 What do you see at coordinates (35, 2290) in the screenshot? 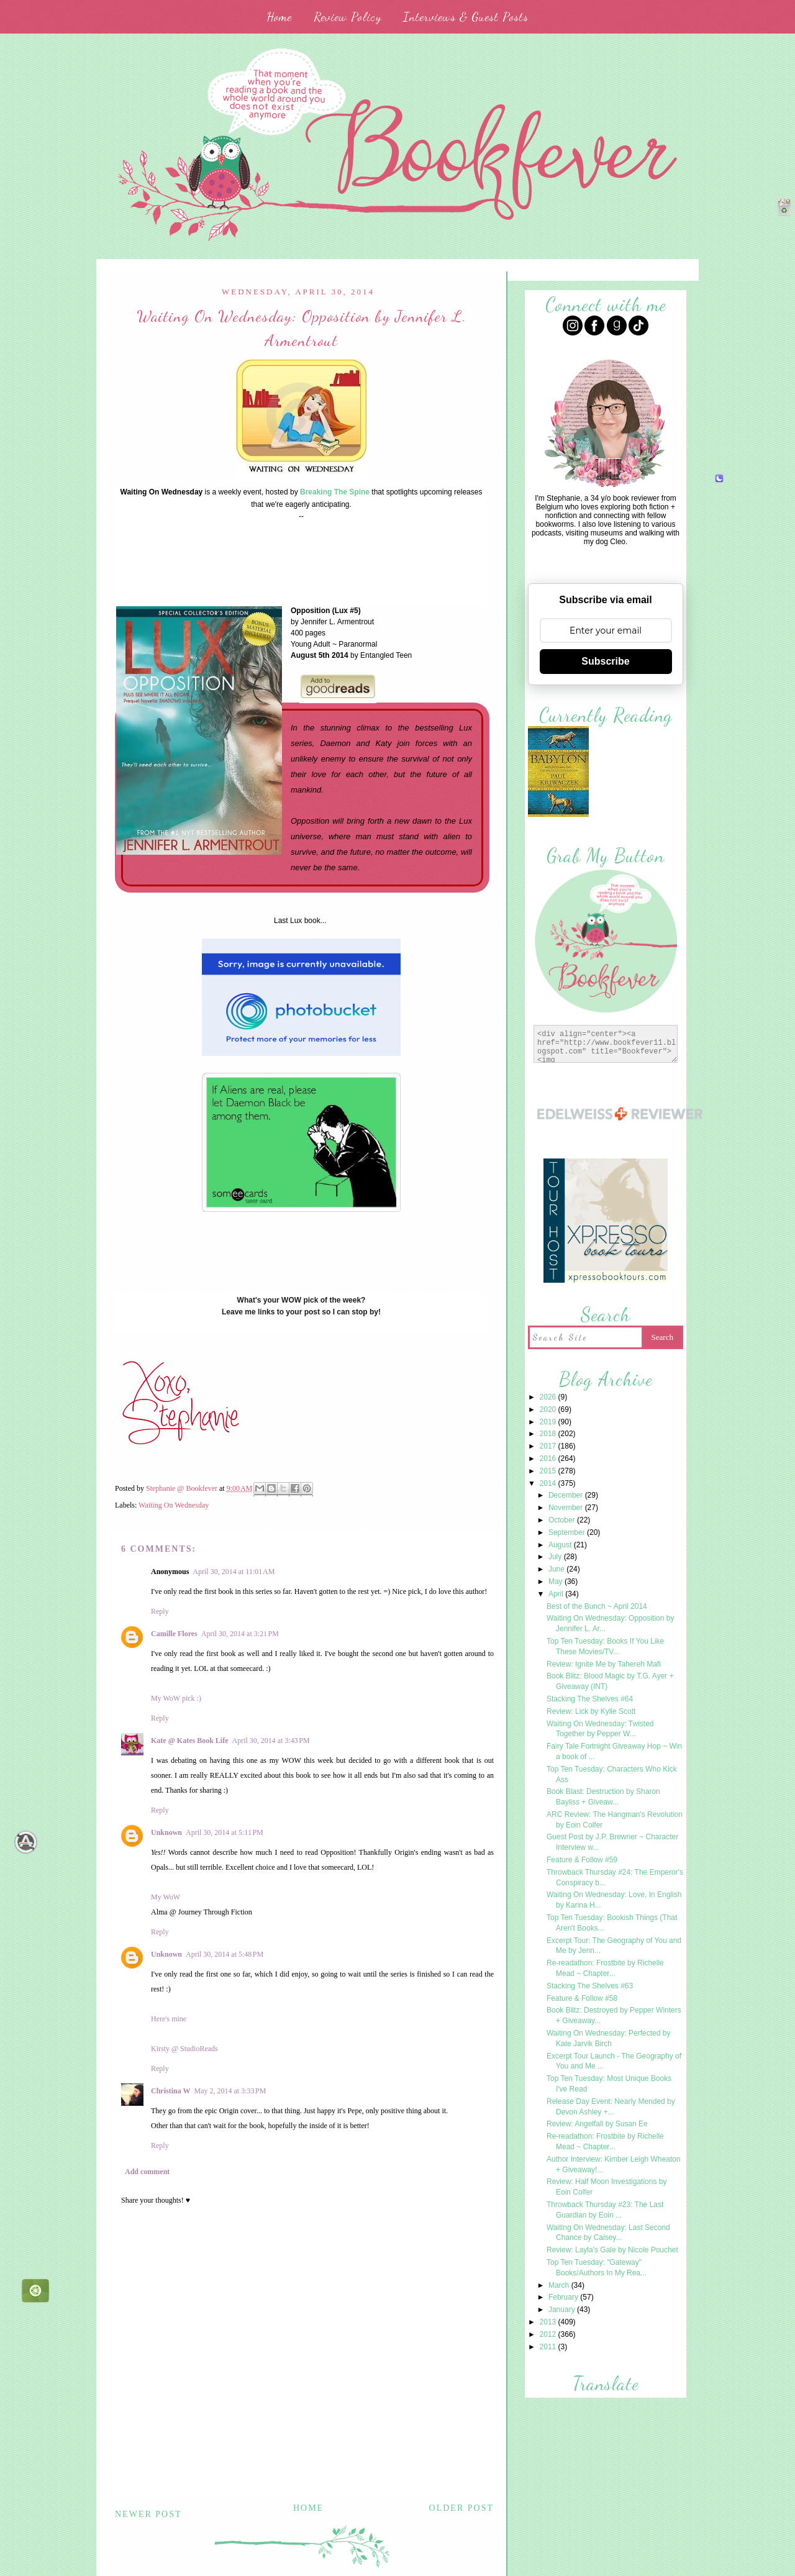
I see `access your desktop folder` at bounding box center [35, 2290].